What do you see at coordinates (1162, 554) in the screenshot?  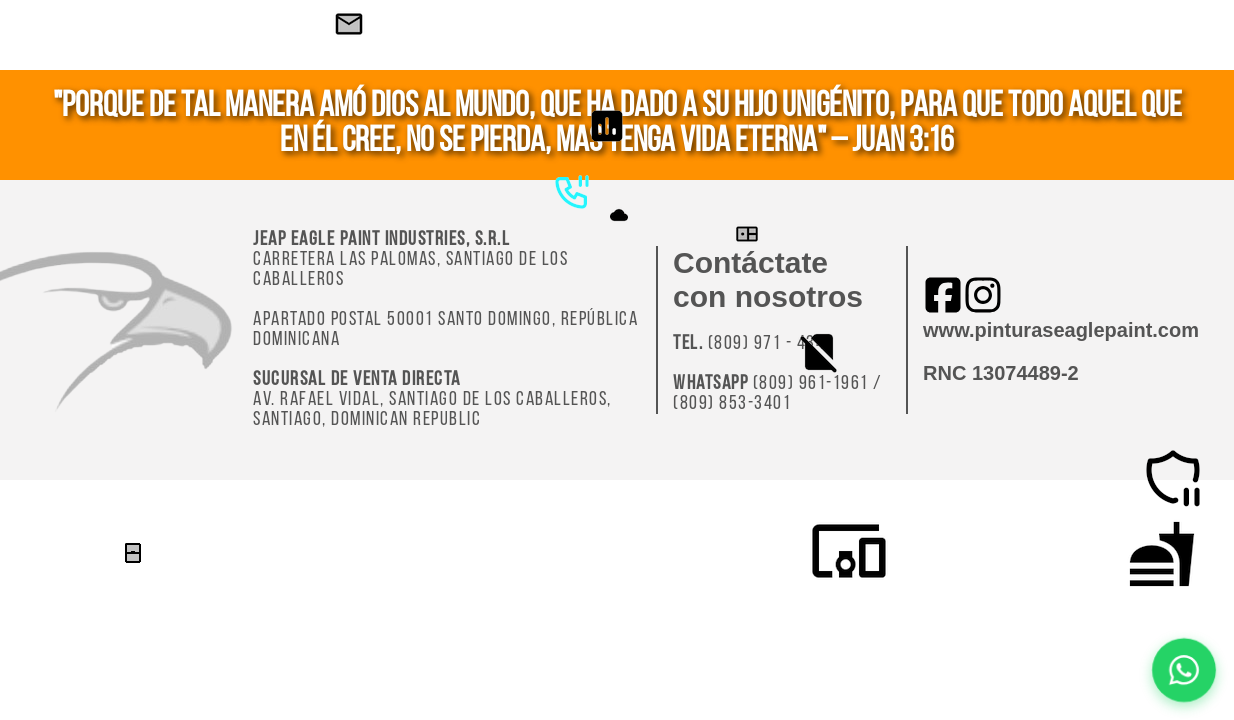 I see `find nearby fast food restaurants` at bounding box center [1162, 554].